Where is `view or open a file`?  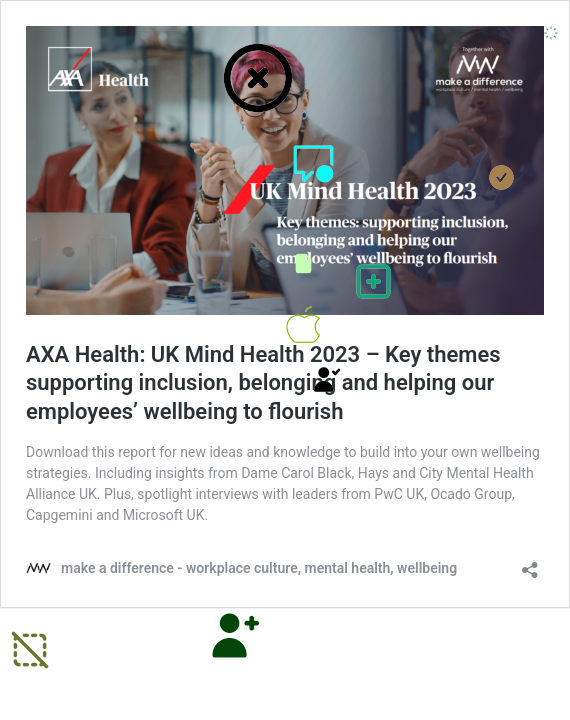 view or open a file is located at coordinates (303, 263).